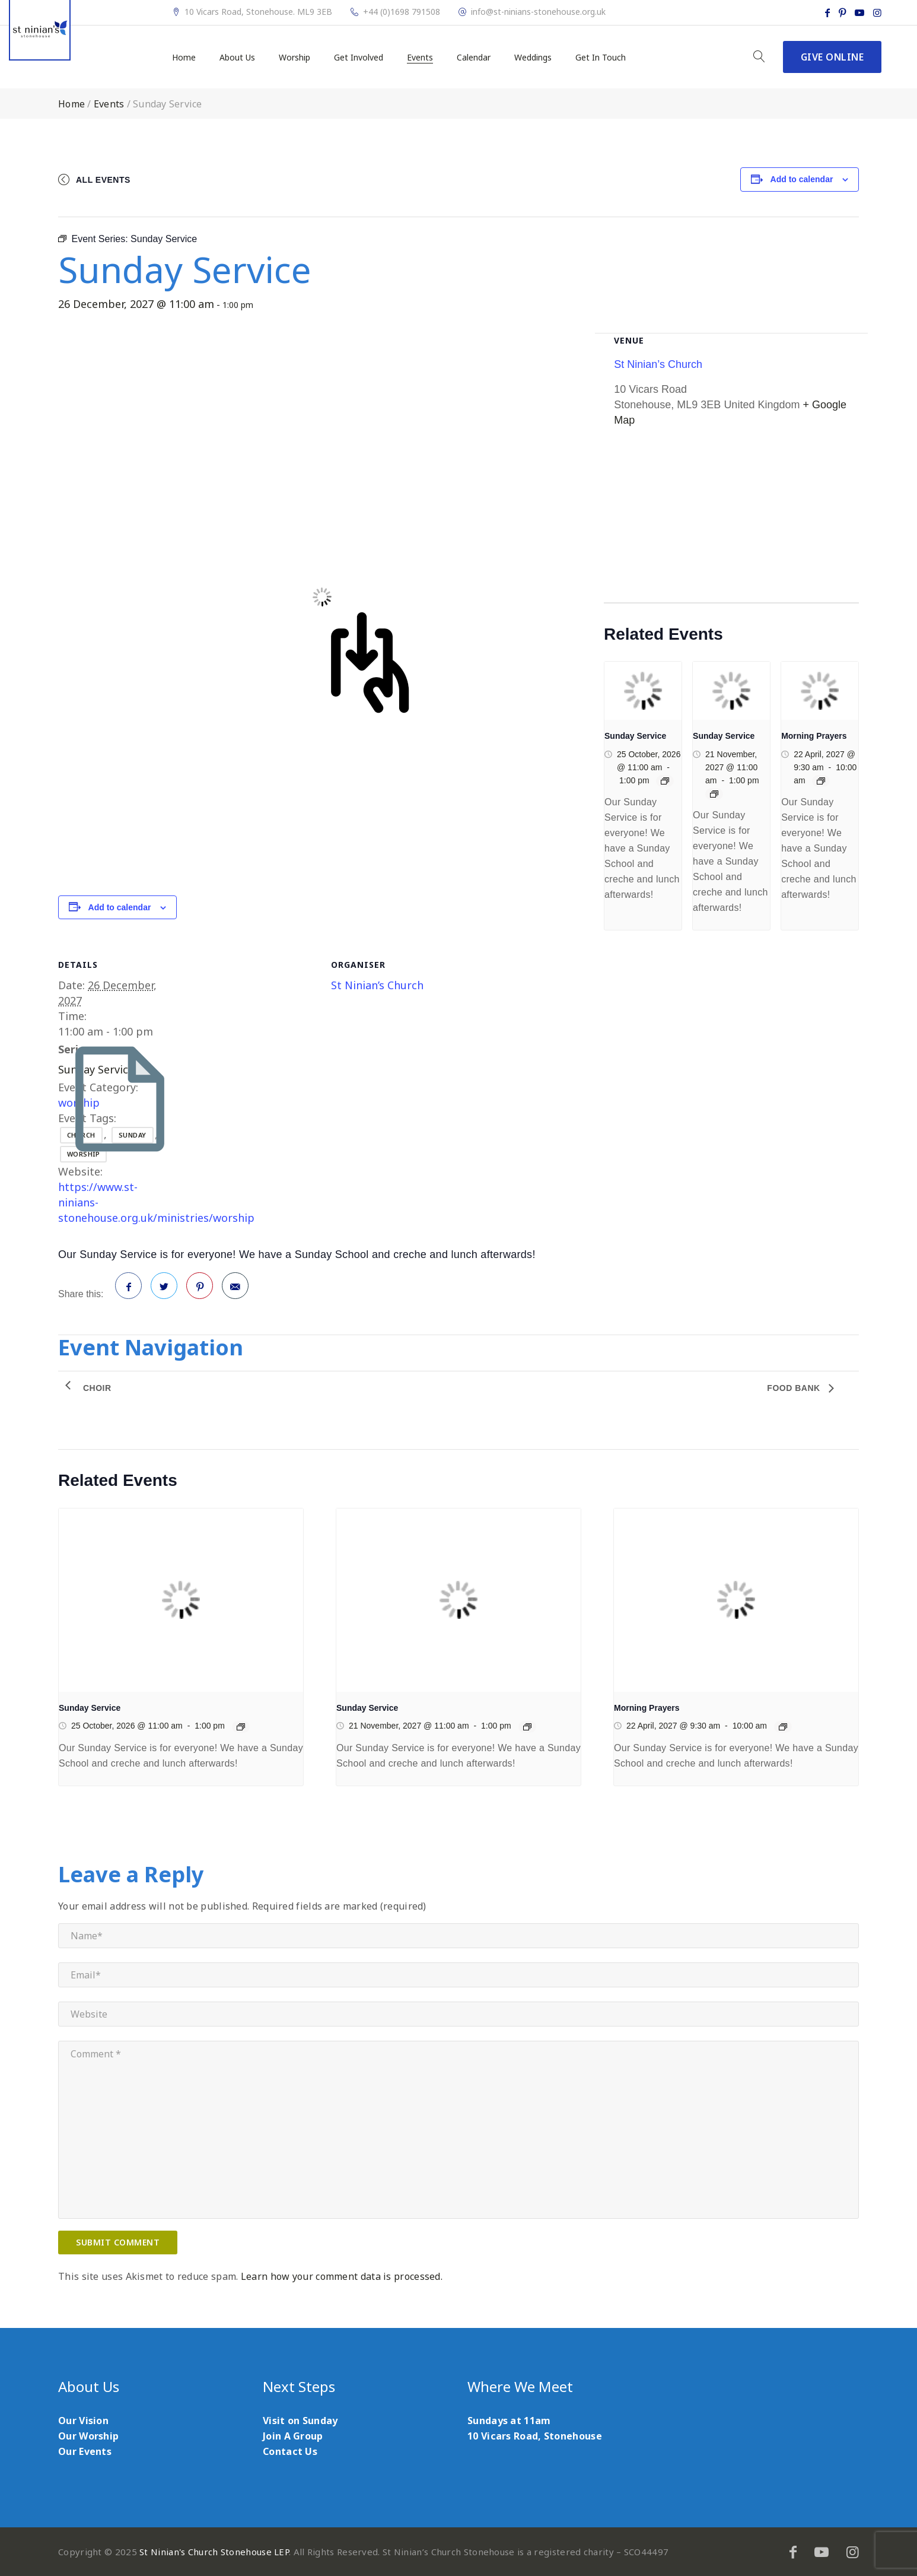 This screenshot has width=917, height=2576. What do you see at coordinates (365, 662) in the screenshot?
I see `withdraw funds or cash out` at bounding box center [365, 662].